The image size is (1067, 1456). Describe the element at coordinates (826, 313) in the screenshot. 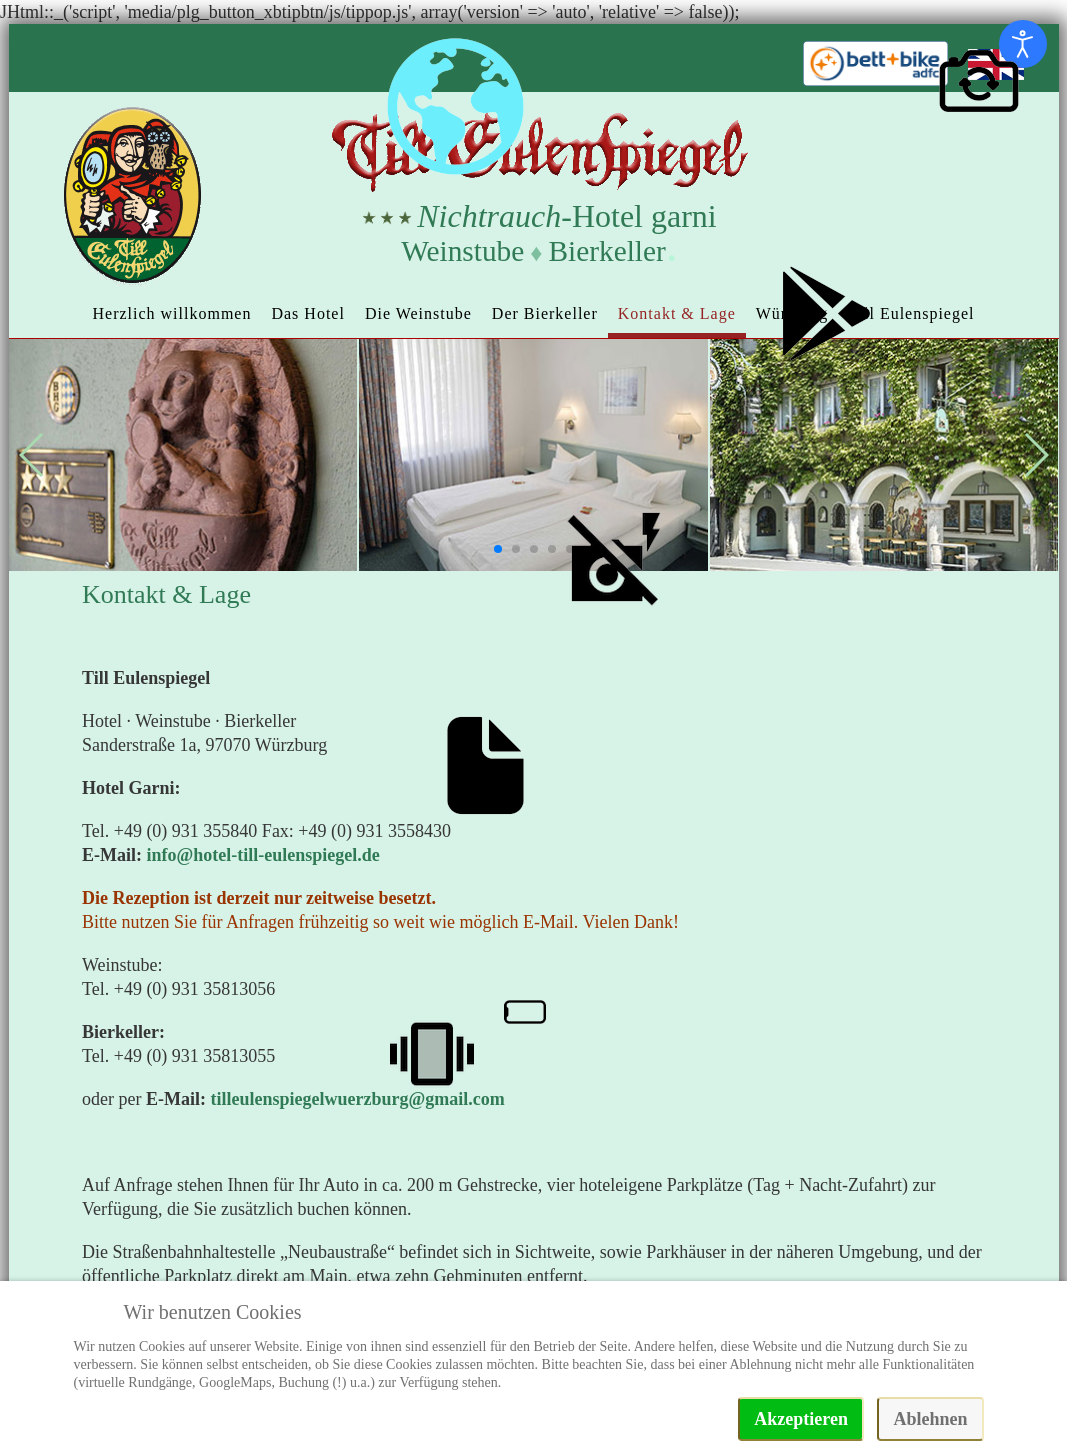

I see `open google play store` at that location.